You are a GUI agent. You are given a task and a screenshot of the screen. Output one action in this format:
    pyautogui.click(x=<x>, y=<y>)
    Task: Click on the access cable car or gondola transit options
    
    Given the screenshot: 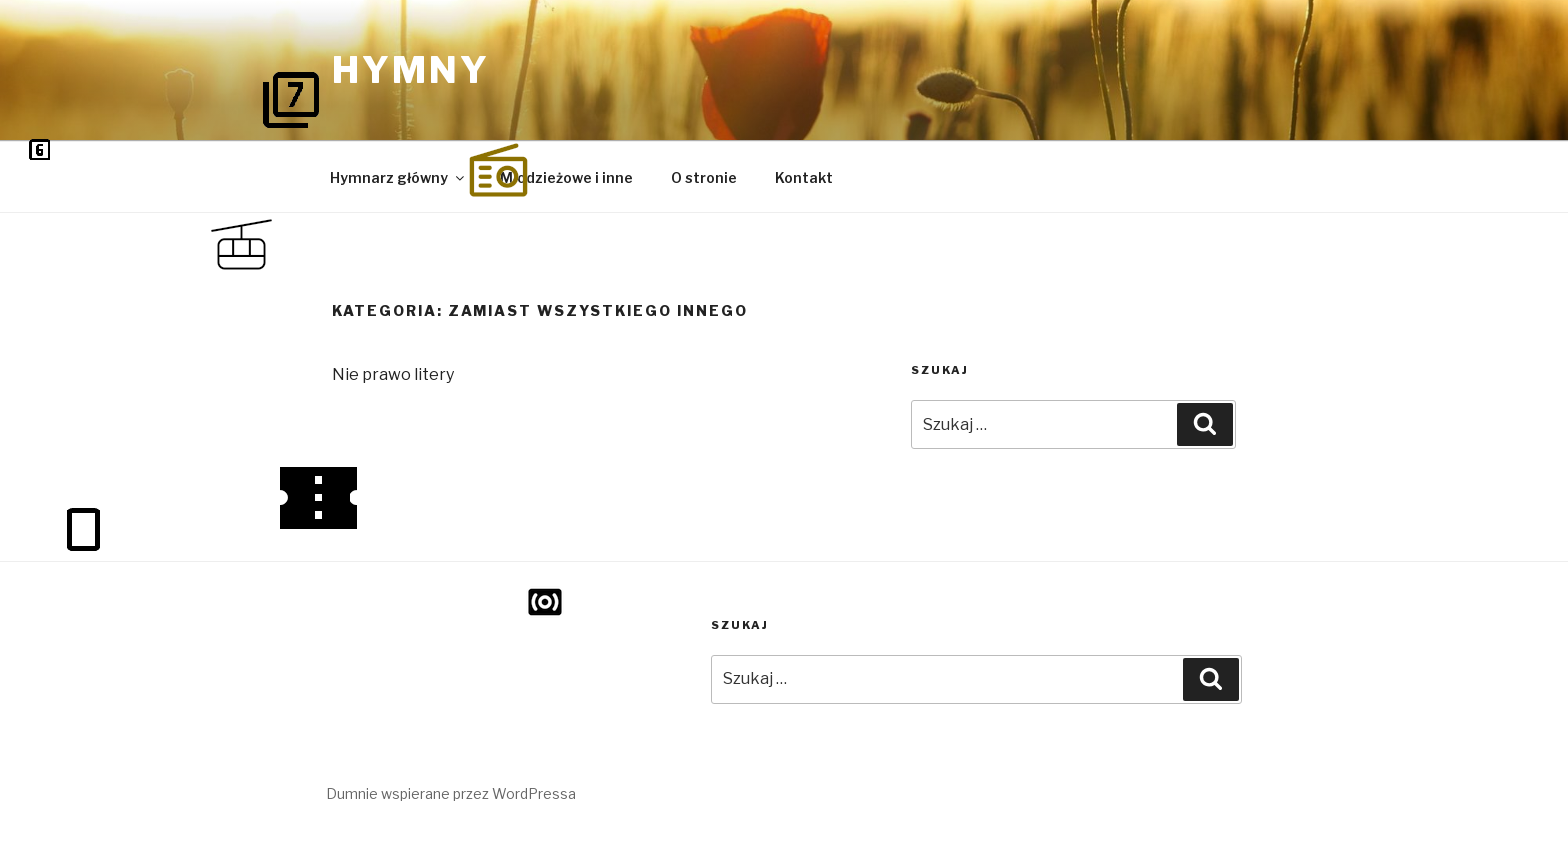 What is the action you would take?
    pyautogui.click(x=241, y=245)
    